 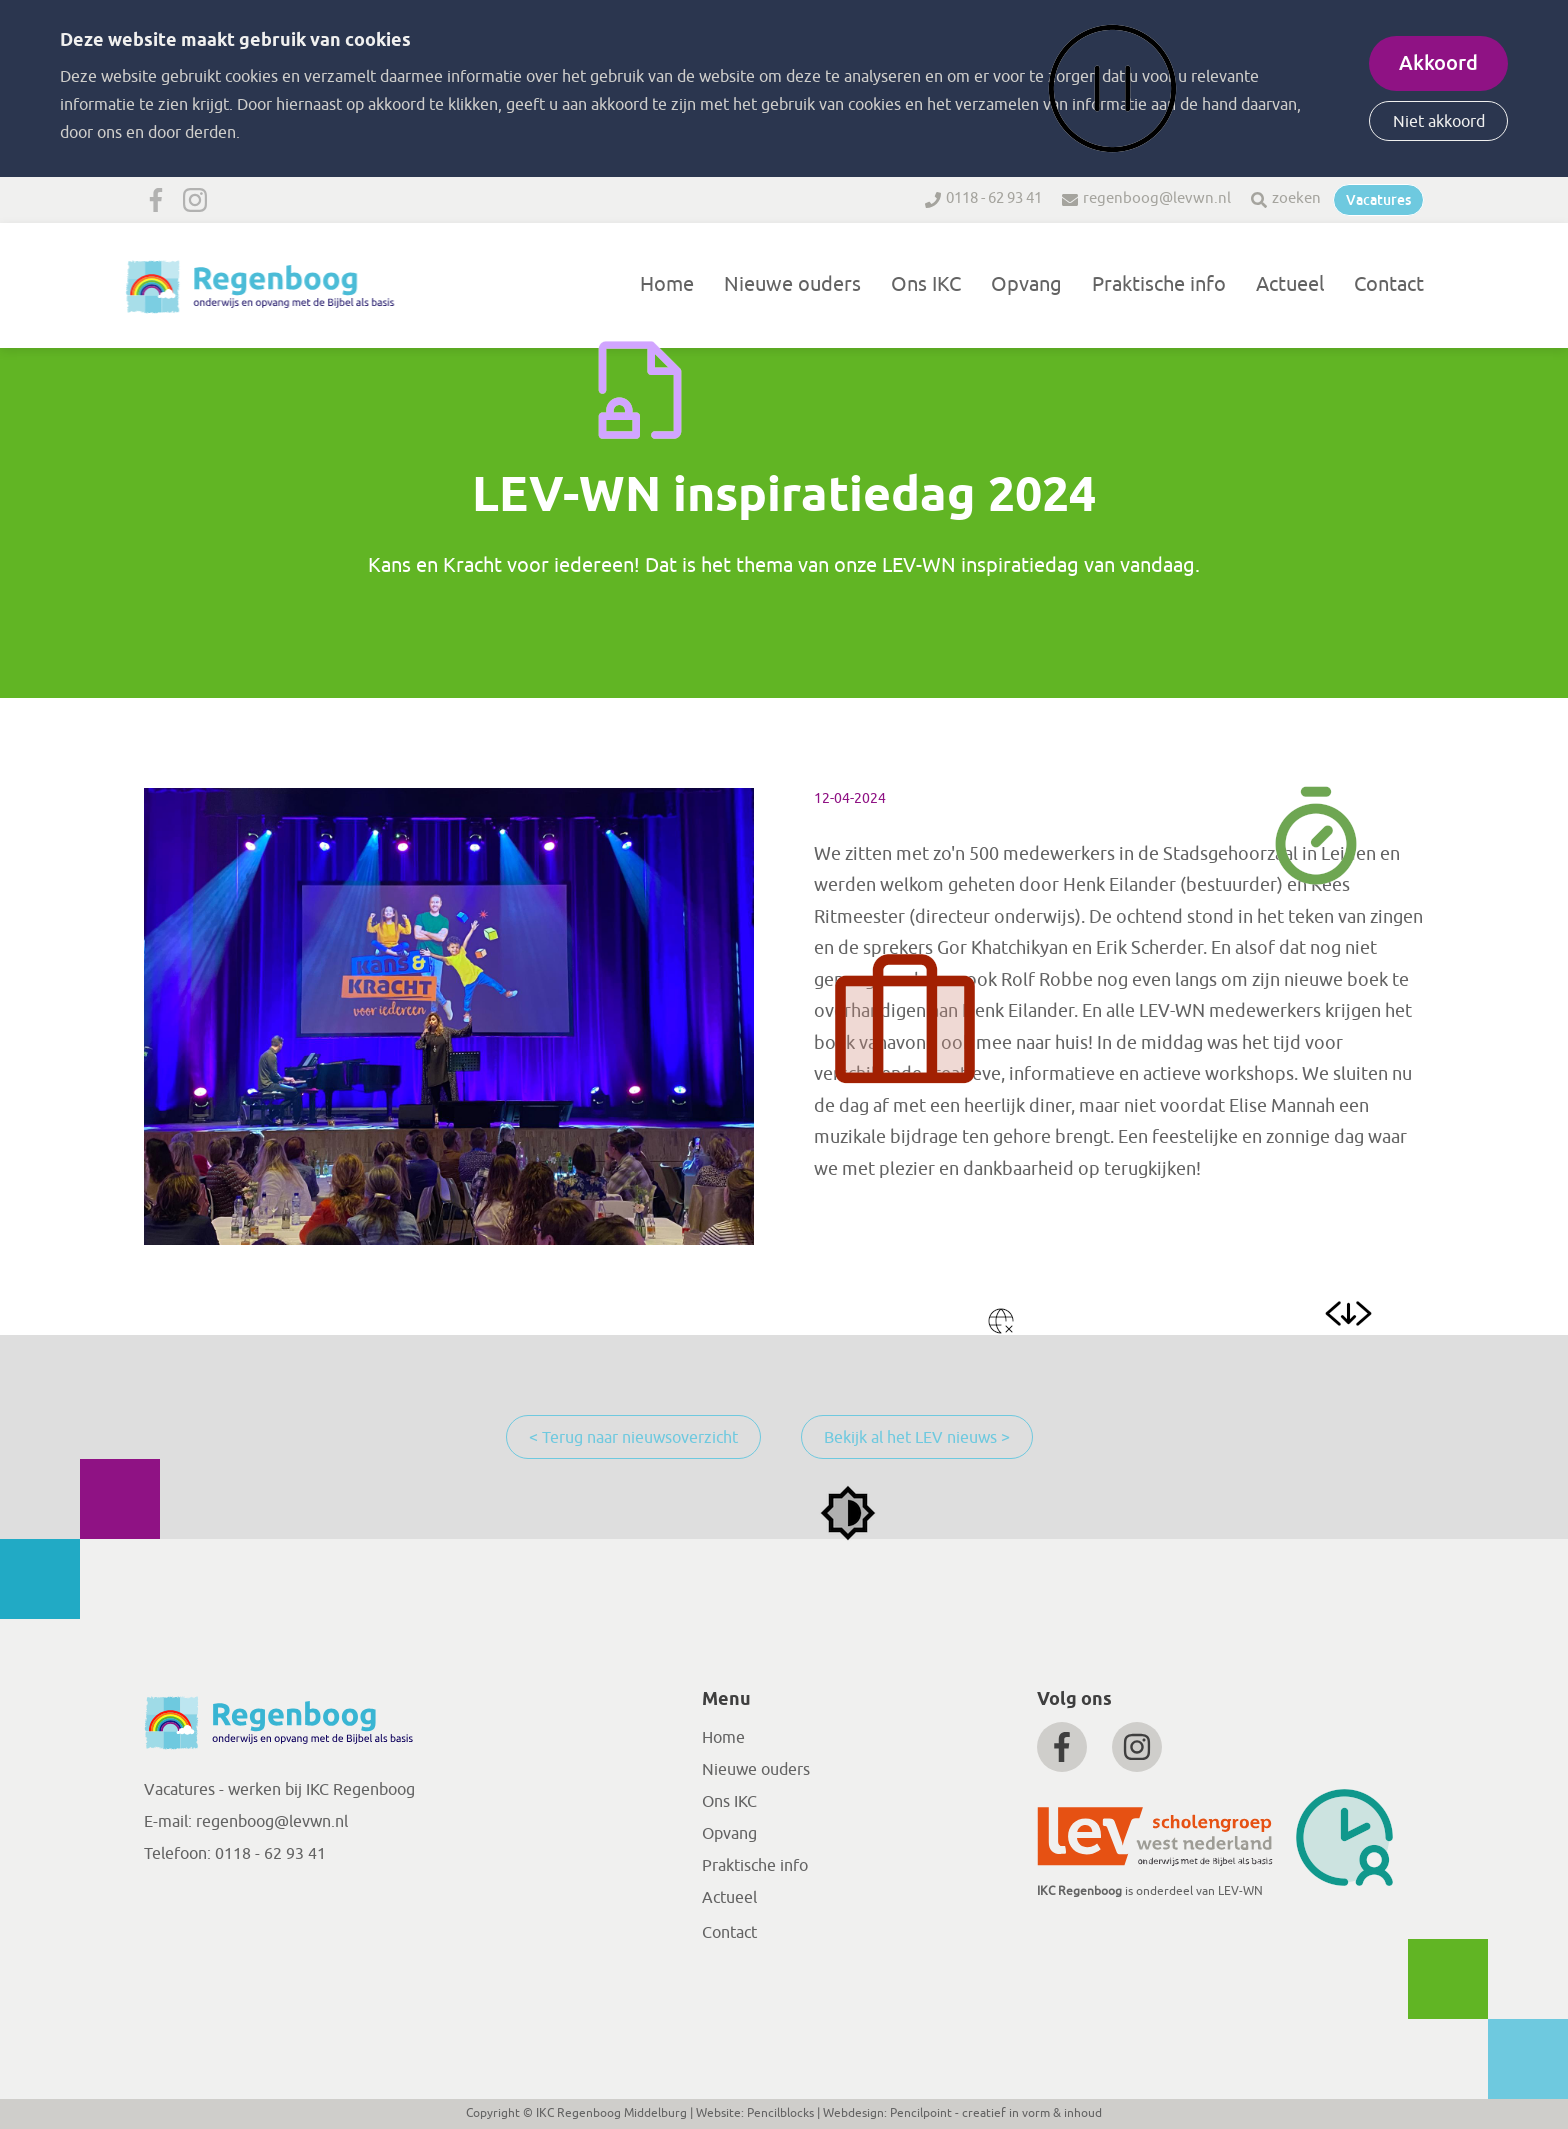 What do you see at coordinates (1348, 1313) in the screenshot?
I see `download source code or script files` at bounding box center [1348, 1313].